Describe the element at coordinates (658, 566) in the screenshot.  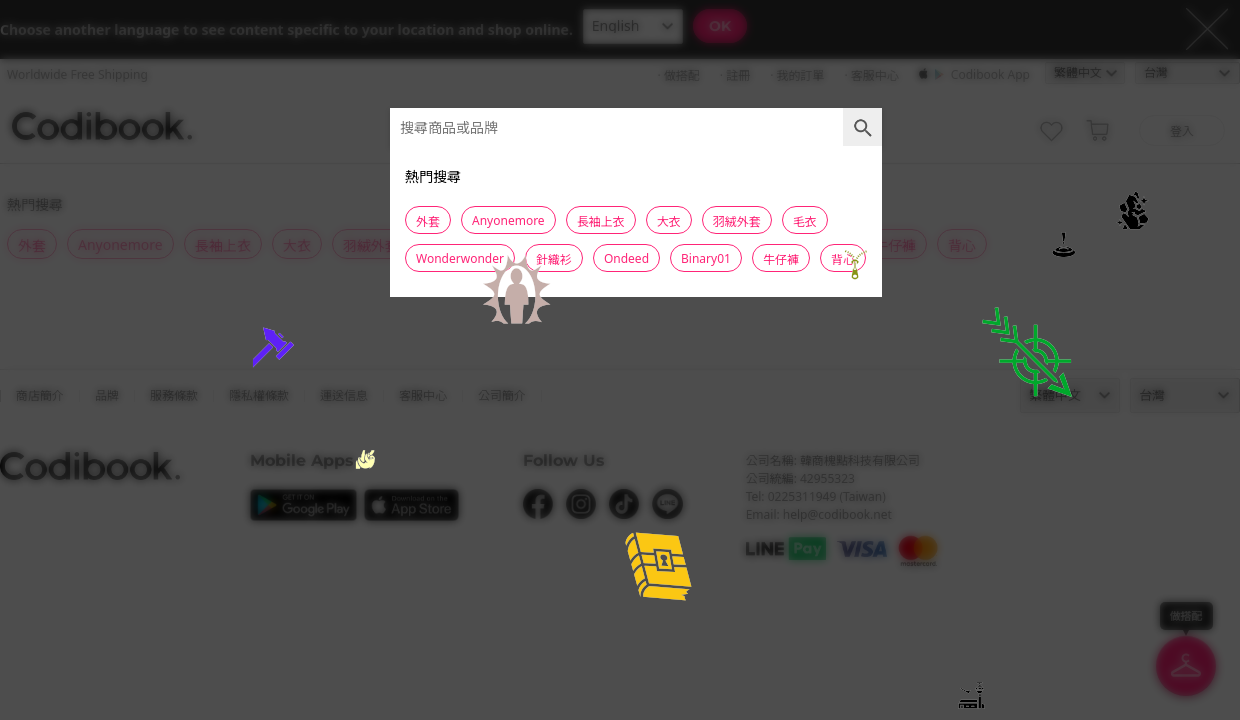
I see `access hidden or locked content` at that location.